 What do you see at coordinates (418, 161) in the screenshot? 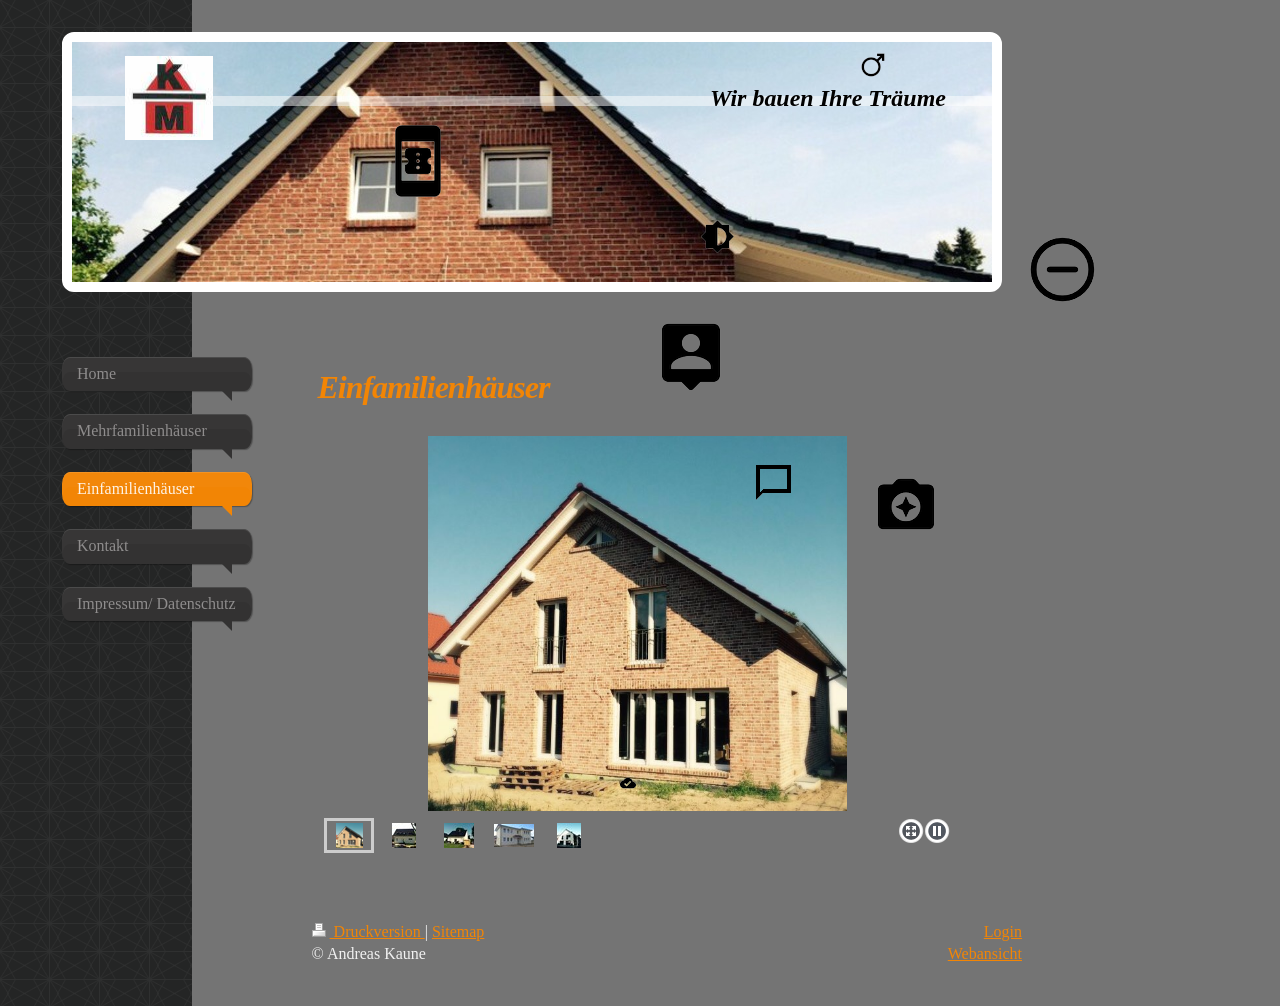
I see `book or reserve tickets online` at bounding box center [418, 161].